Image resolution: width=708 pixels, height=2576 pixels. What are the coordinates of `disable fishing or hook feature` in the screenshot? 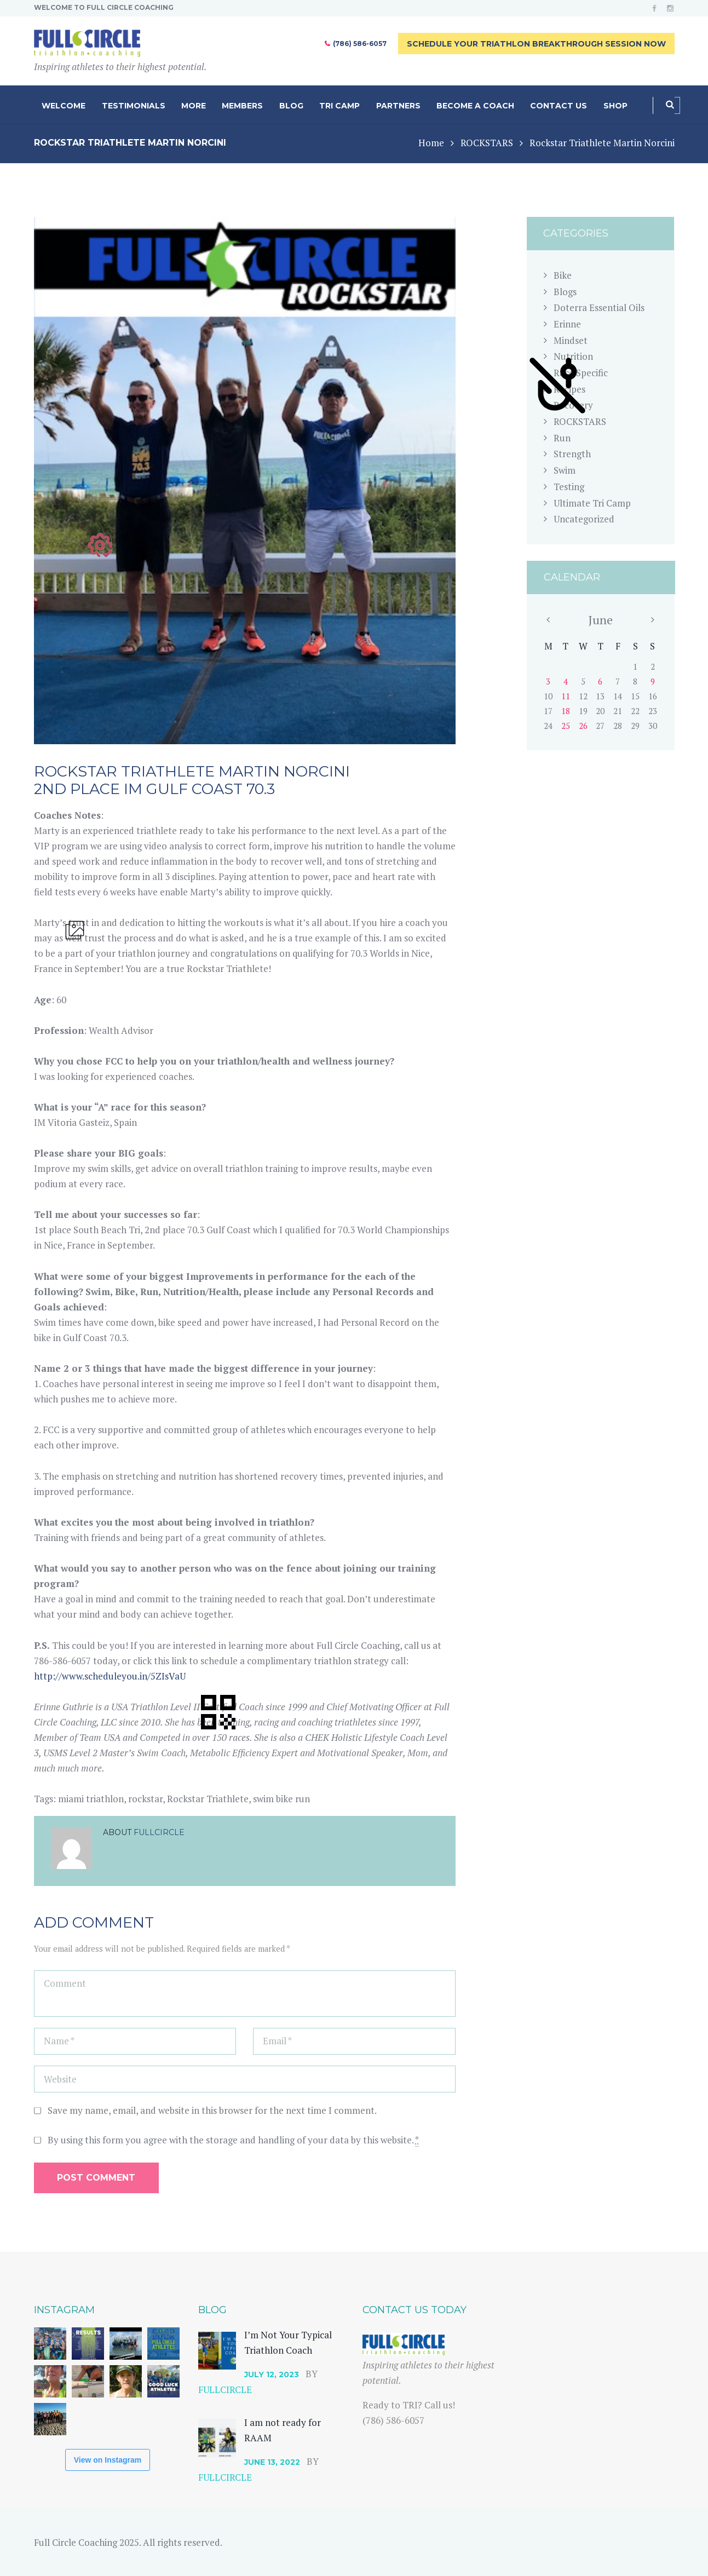 It's located at (557, 386).